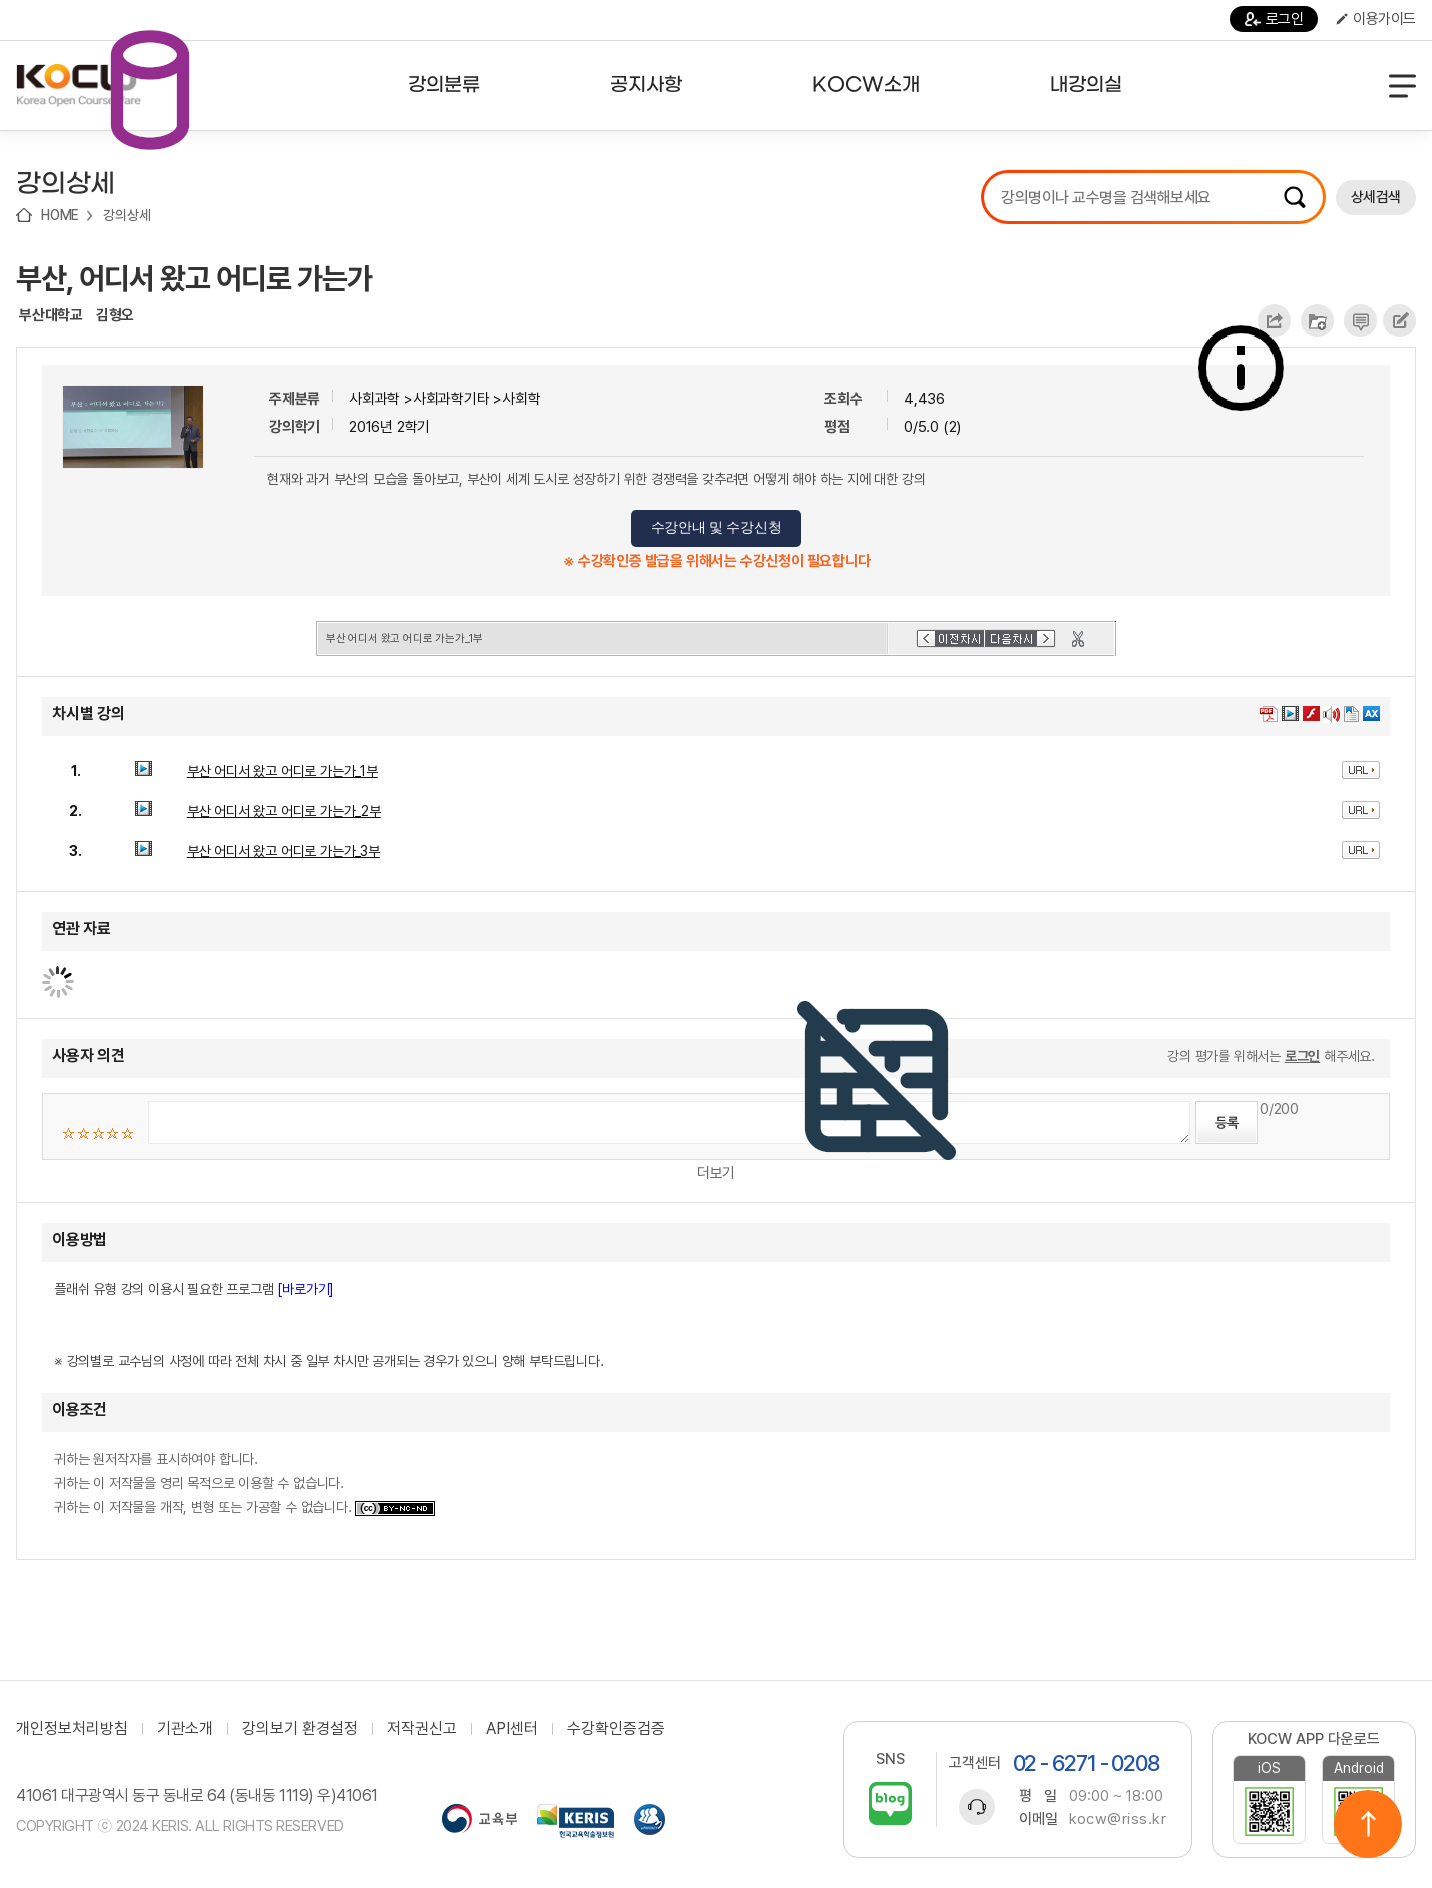  What do you see at coordinates (876, 1080) in the screenshot?
I see `disable wall or barrier feature` at bounding box center [876, 1080].